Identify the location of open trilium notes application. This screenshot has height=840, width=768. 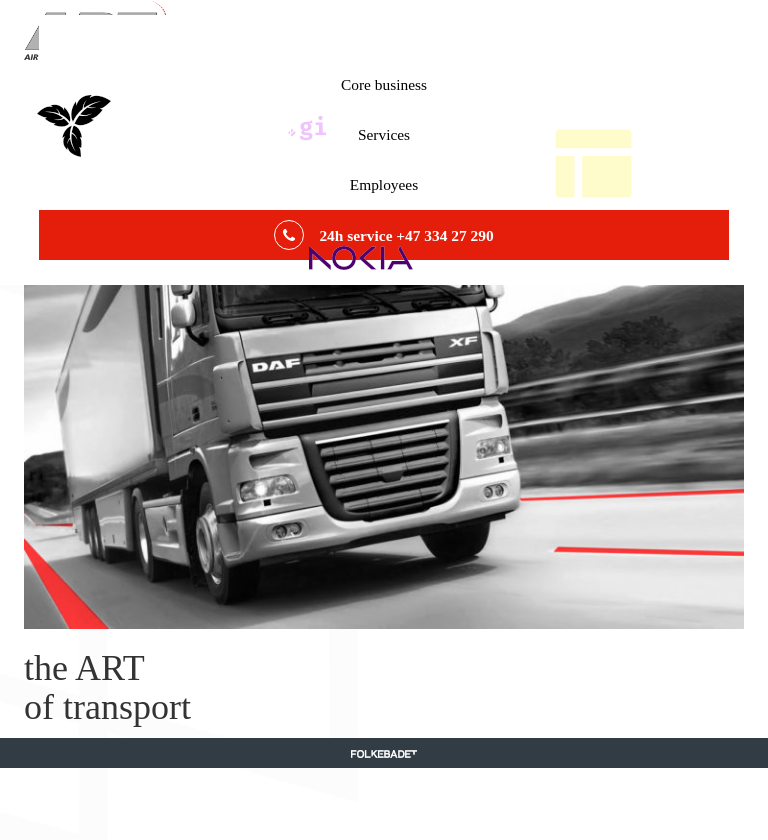
(74, 126).